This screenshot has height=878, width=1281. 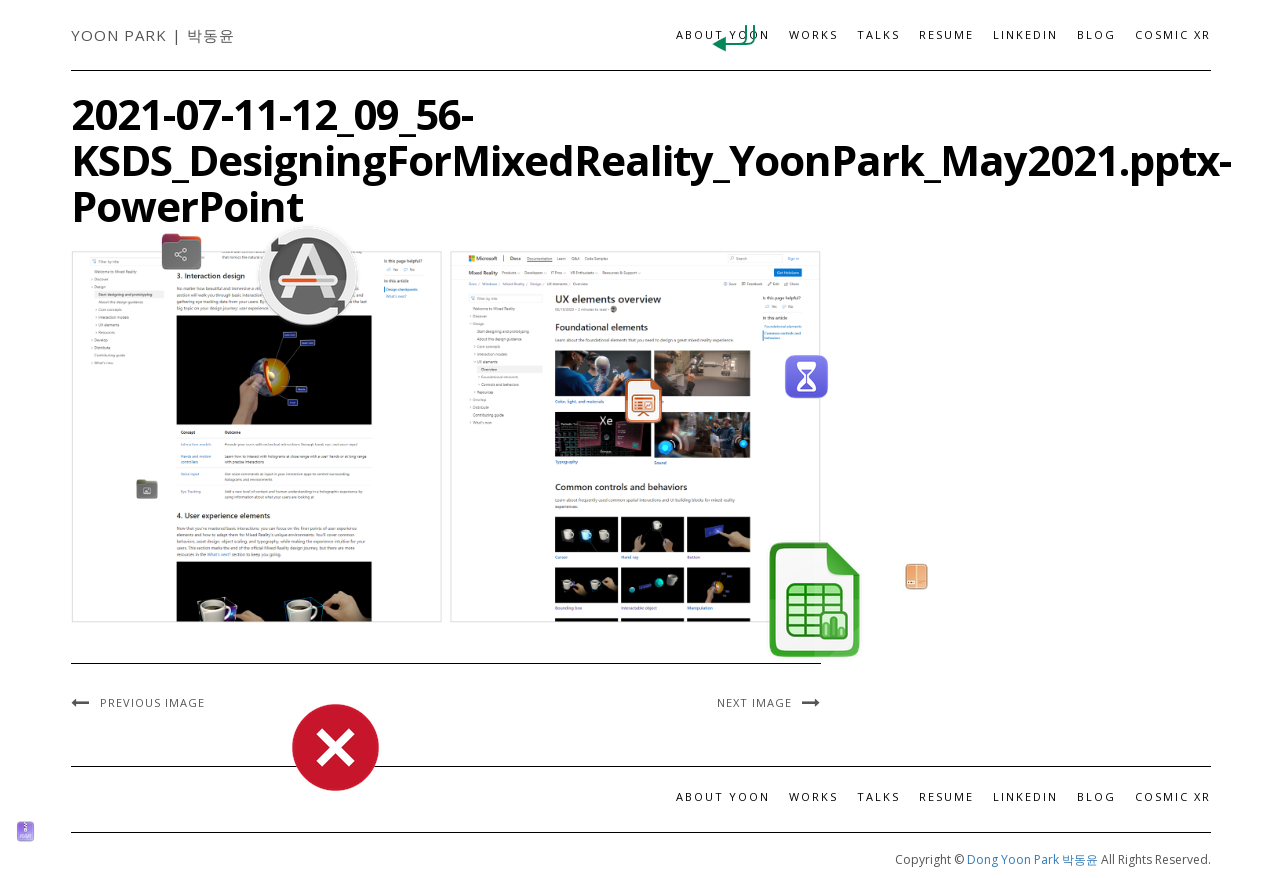 What do you see at coordinates (308, 276) in the screenshot?
I see `check for and install system software updates` at bounding box center [308, 276].